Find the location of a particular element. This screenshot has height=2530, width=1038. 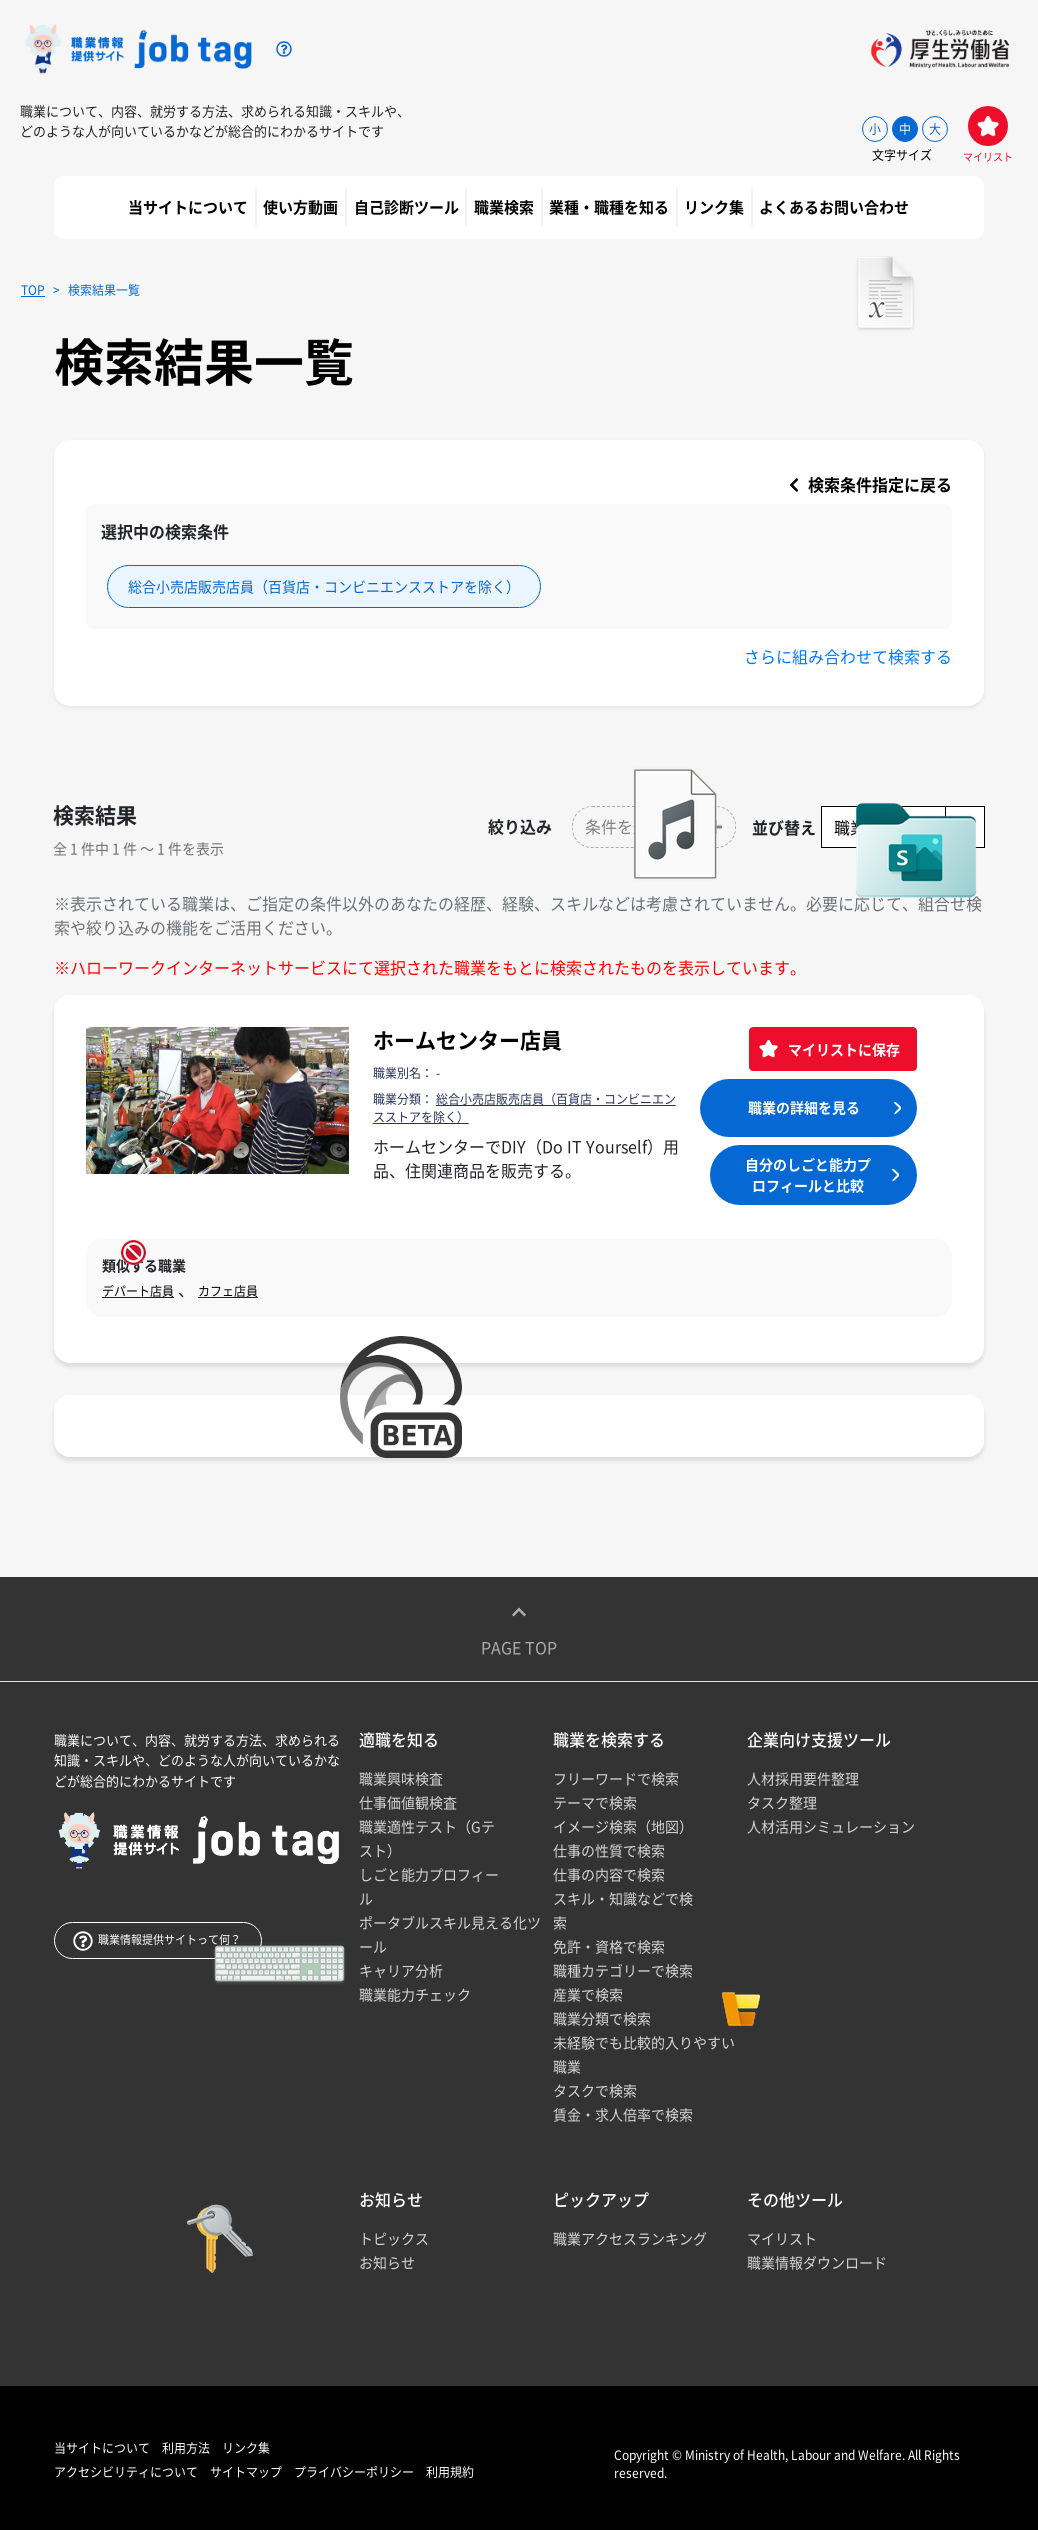

open an audio or music file is located at coordinates (675, 824).